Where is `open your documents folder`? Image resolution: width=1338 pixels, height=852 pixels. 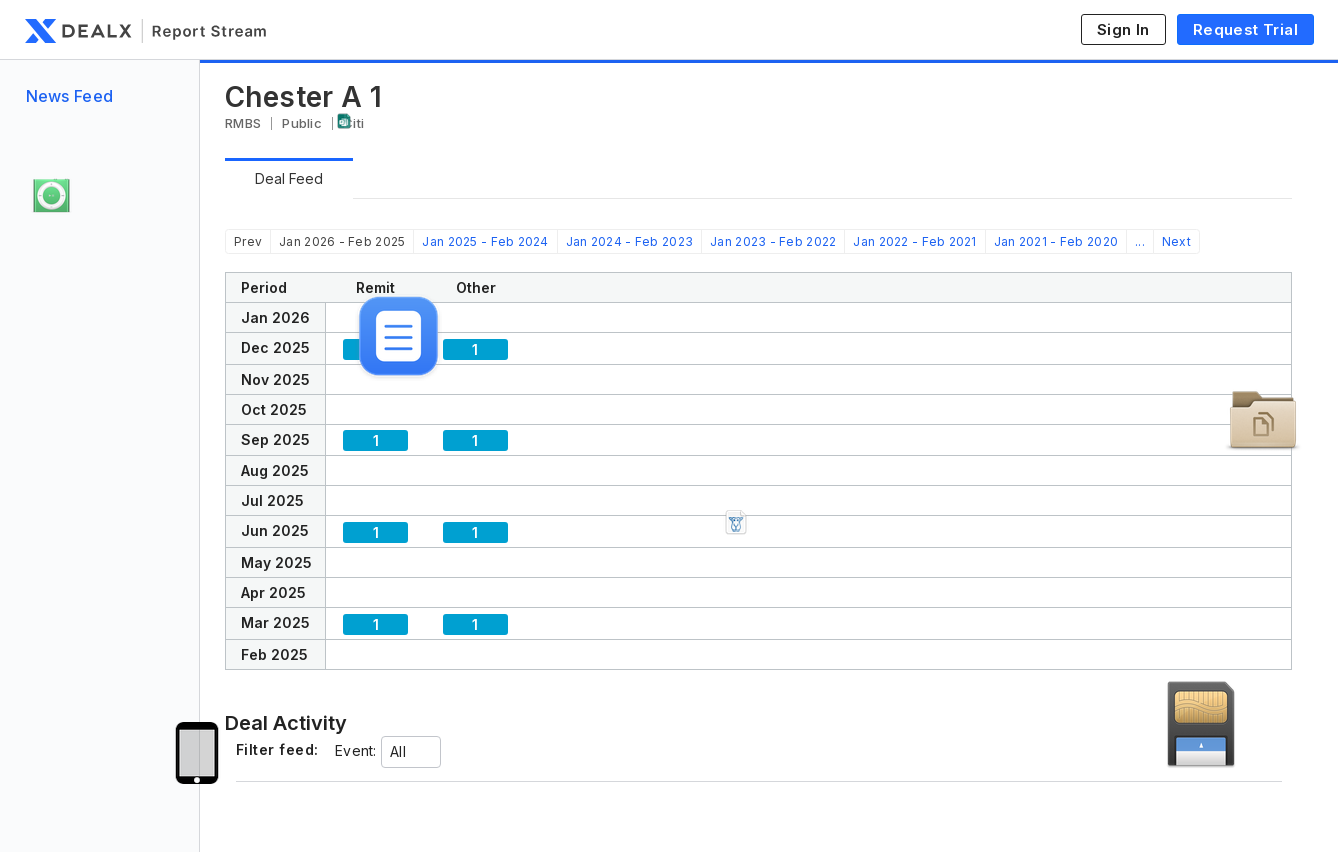 open your documents folder is located at coordinates (1263, 423).